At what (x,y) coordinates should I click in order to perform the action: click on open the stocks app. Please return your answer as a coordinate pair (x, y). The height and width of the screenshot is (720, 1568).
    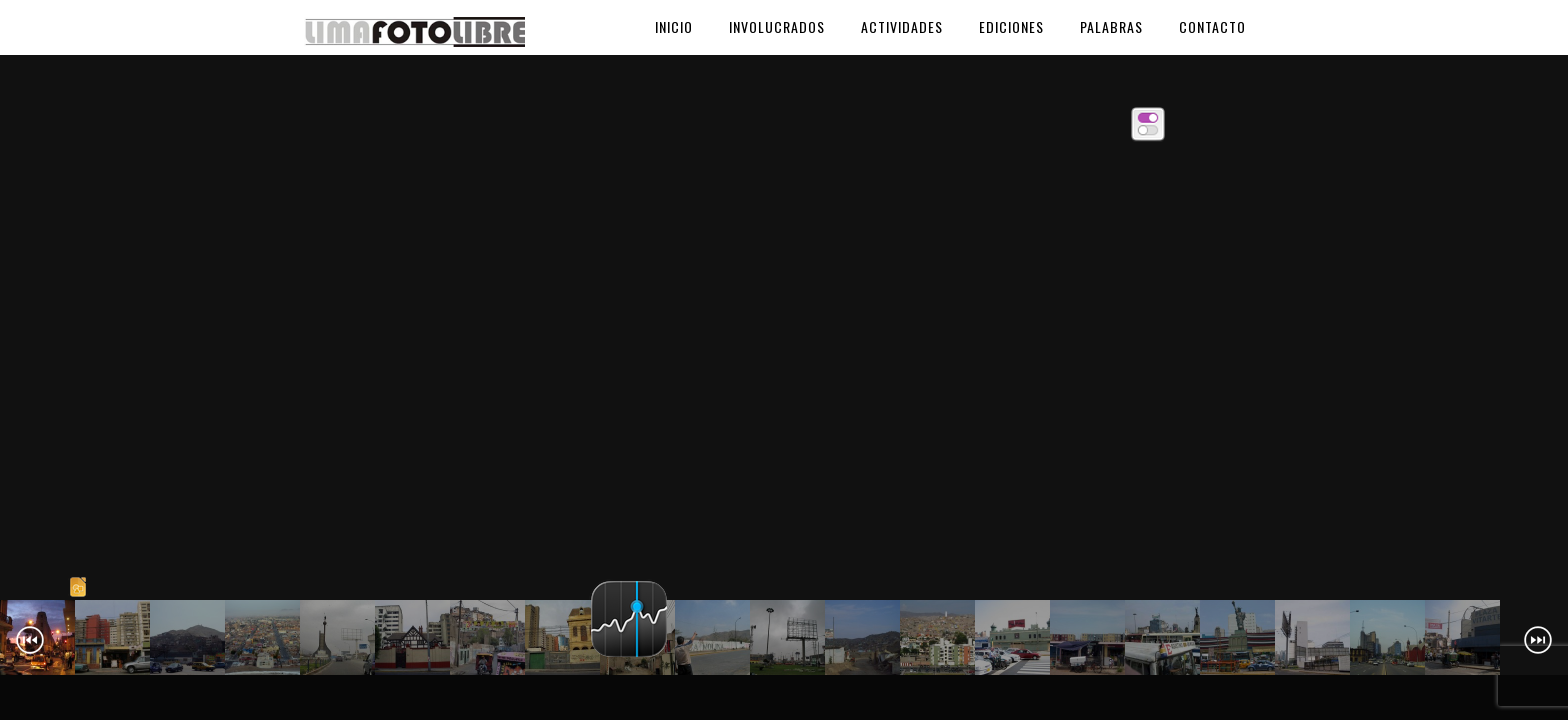
    Looking at the image, I should click on (629, 619).